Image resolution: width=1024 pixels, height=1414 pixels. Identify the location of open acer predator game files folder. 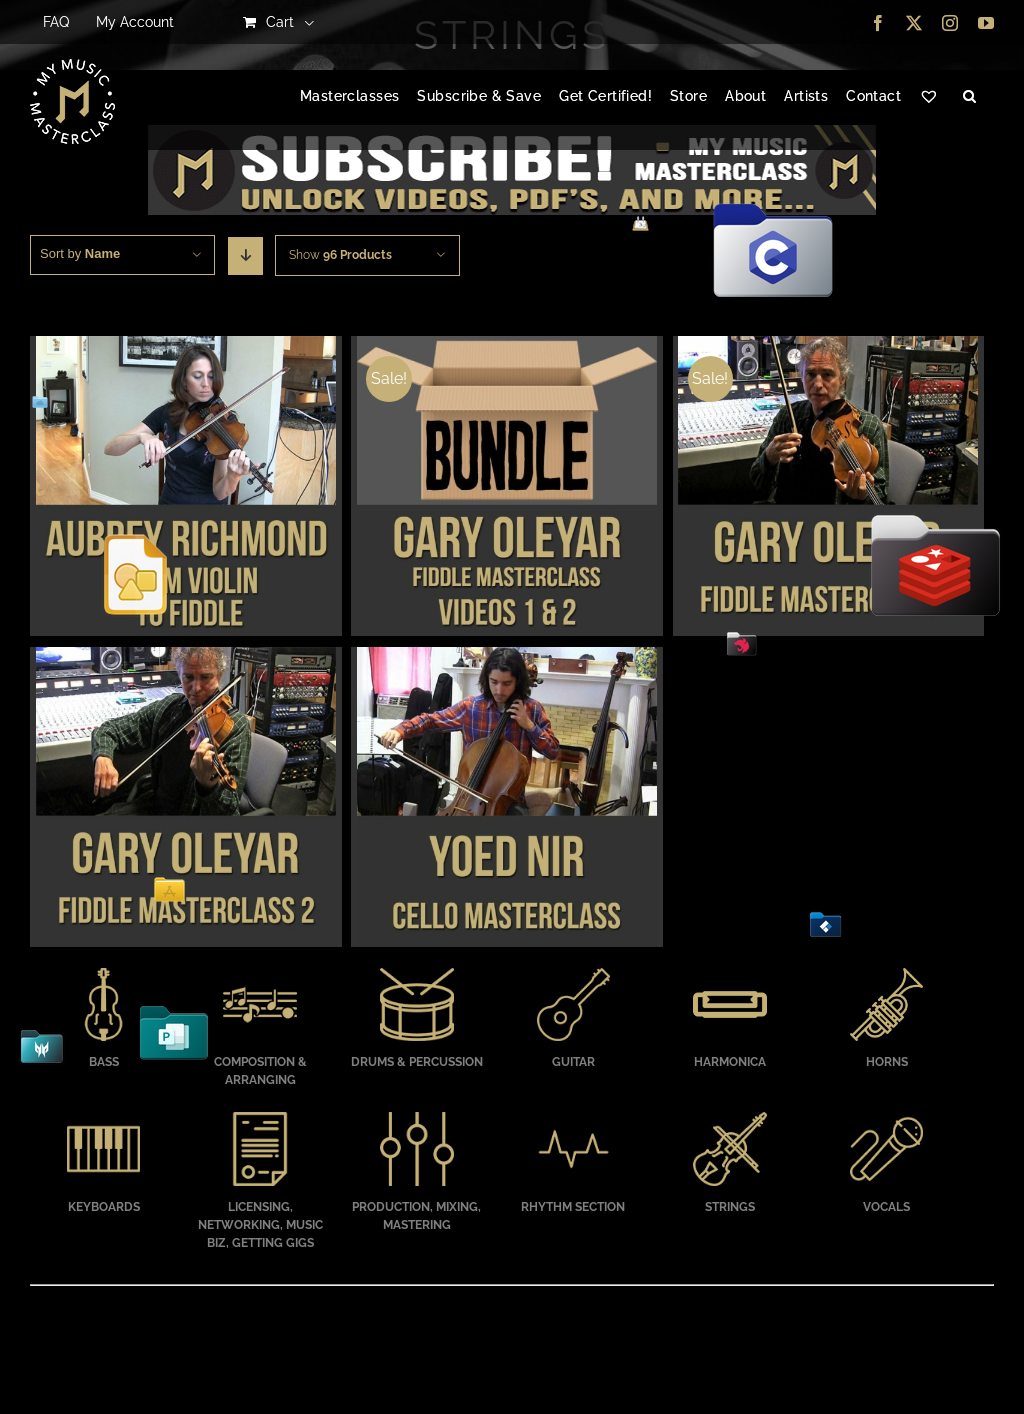
(41, 1047).